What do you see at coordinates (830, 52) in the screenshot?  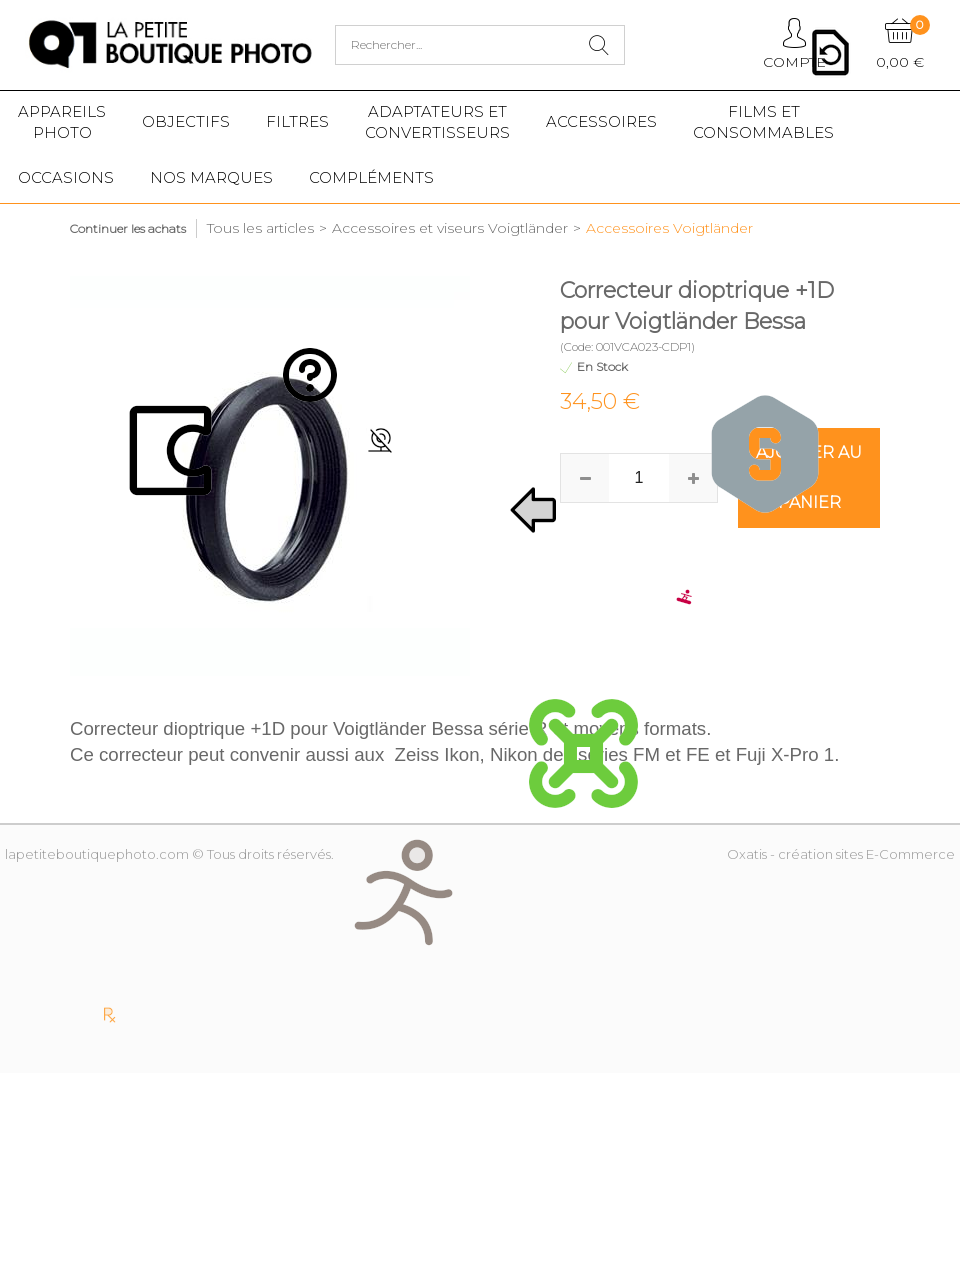 I see `restore a previous version of a document` at bounding box center [830, 52].